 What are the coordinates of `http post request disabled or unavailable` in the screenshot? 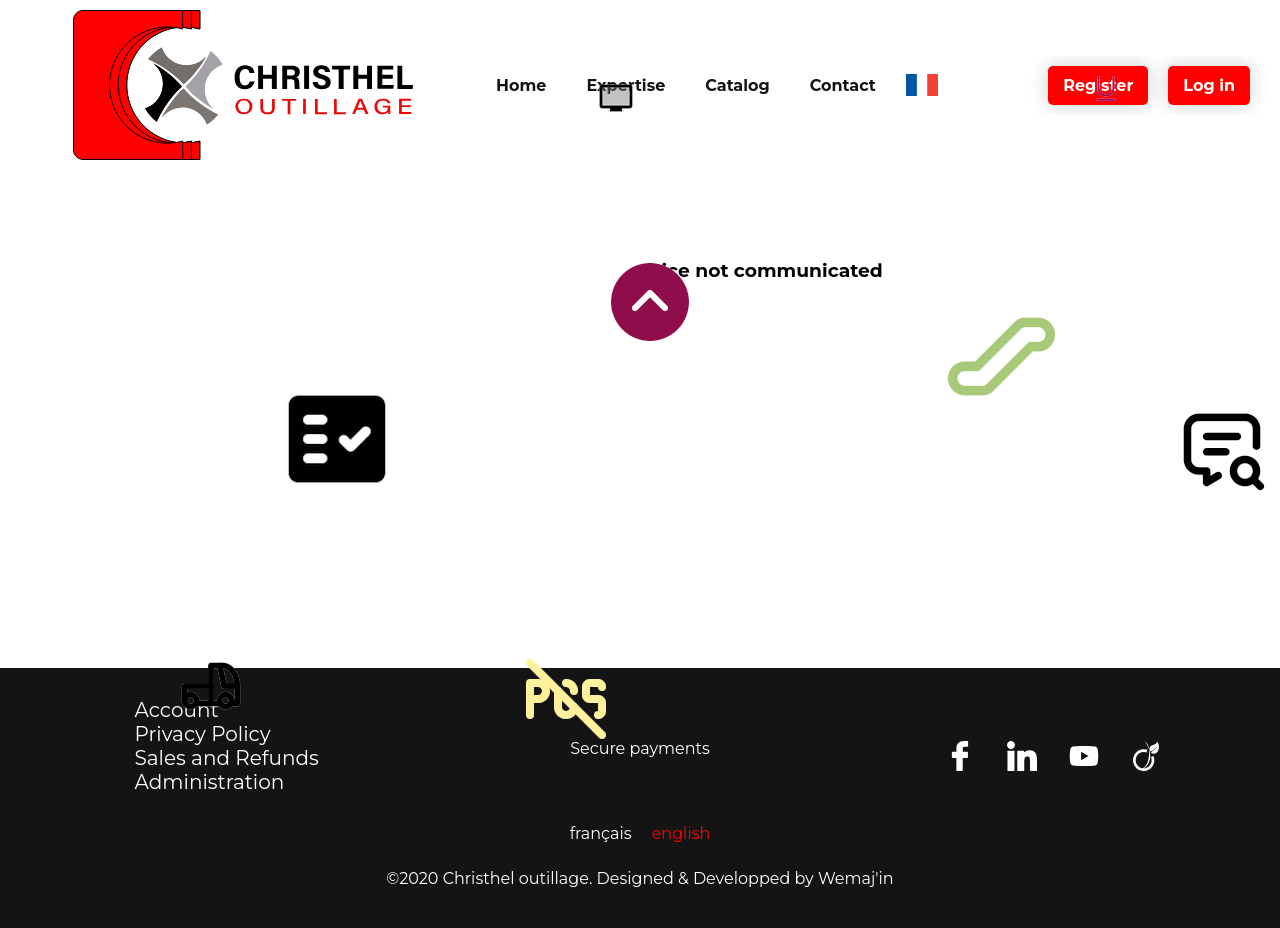 It's located at (566, 699).